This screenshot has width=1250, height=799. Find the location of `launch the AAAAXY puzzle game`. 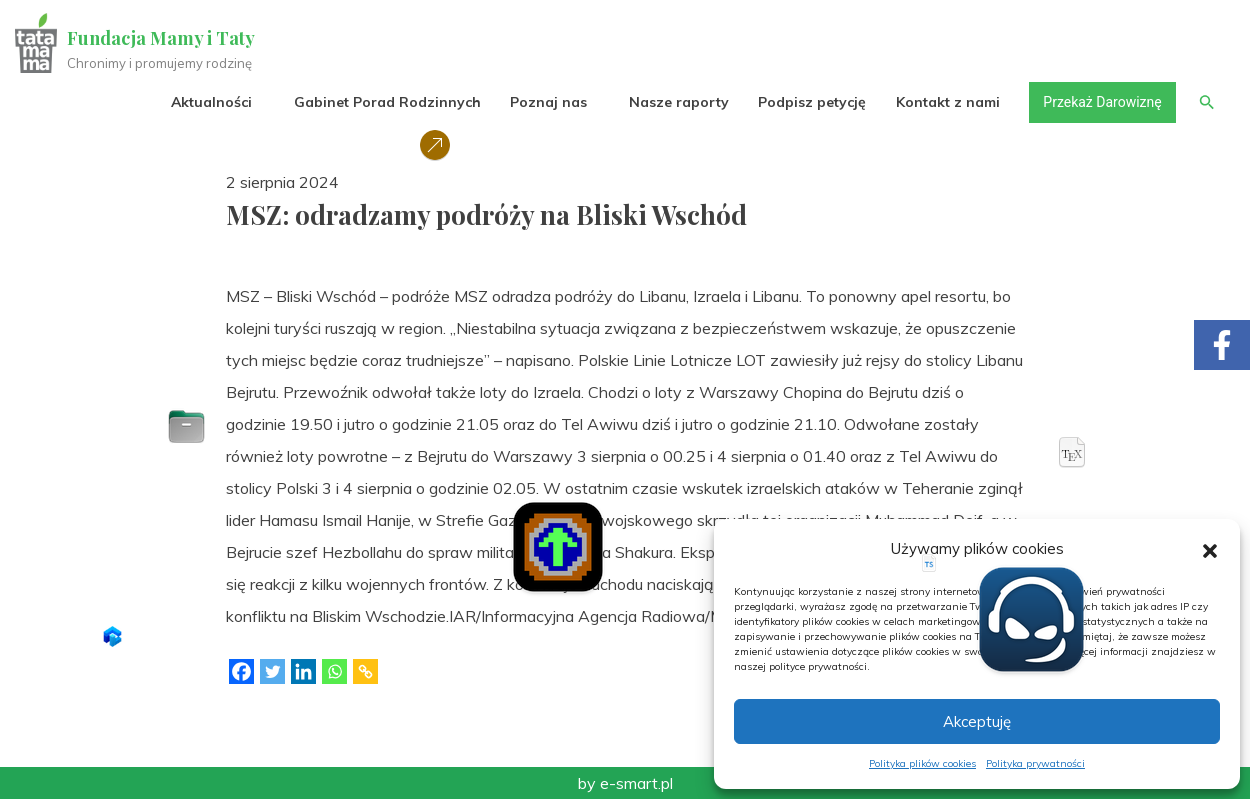

launch the AAAAXY puzzle game is located at coordinates (558, 547).